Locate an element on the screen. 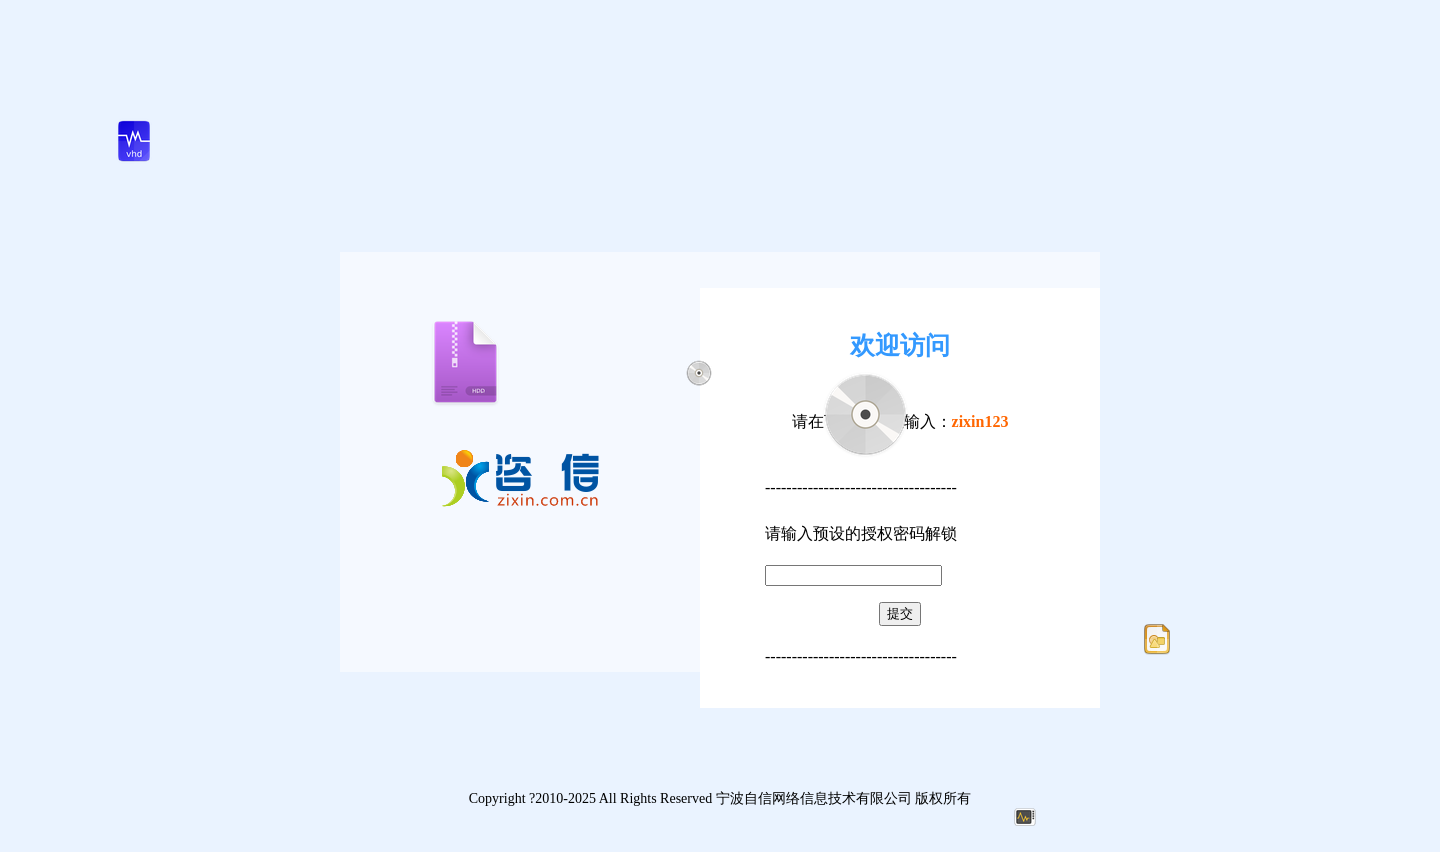 This screenshot has height=852, width=1440. access CD/DVD drive or optical media is located at coordinates (865, 414).